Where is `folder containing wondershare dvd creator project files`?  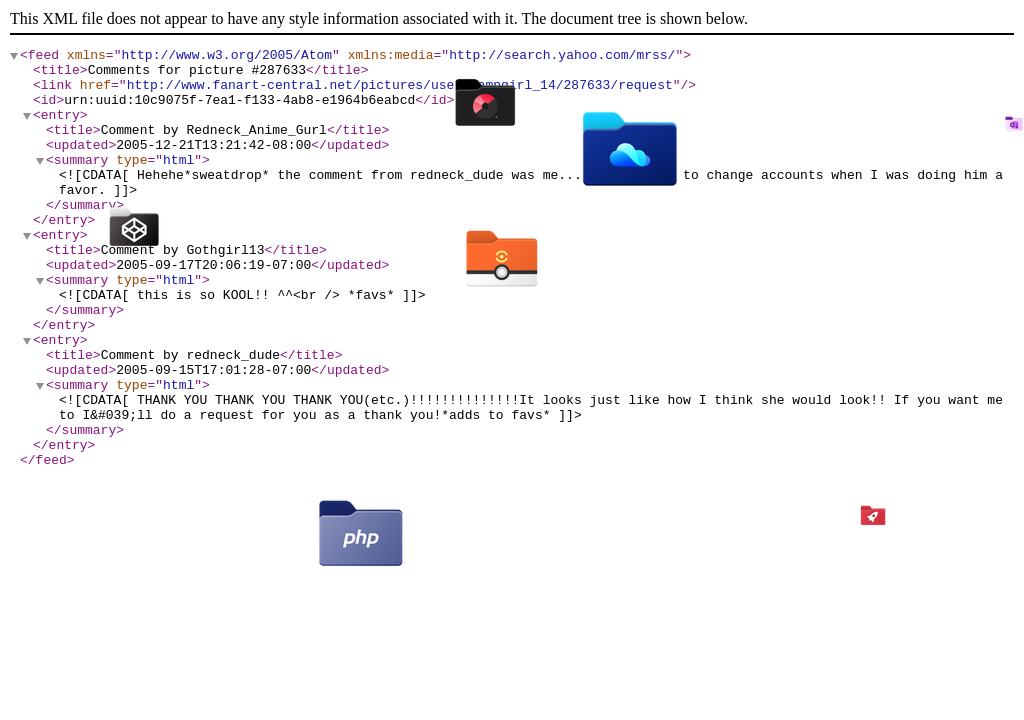
folder containing wondershare dvd creator project files is located at coordinates (485, 104).